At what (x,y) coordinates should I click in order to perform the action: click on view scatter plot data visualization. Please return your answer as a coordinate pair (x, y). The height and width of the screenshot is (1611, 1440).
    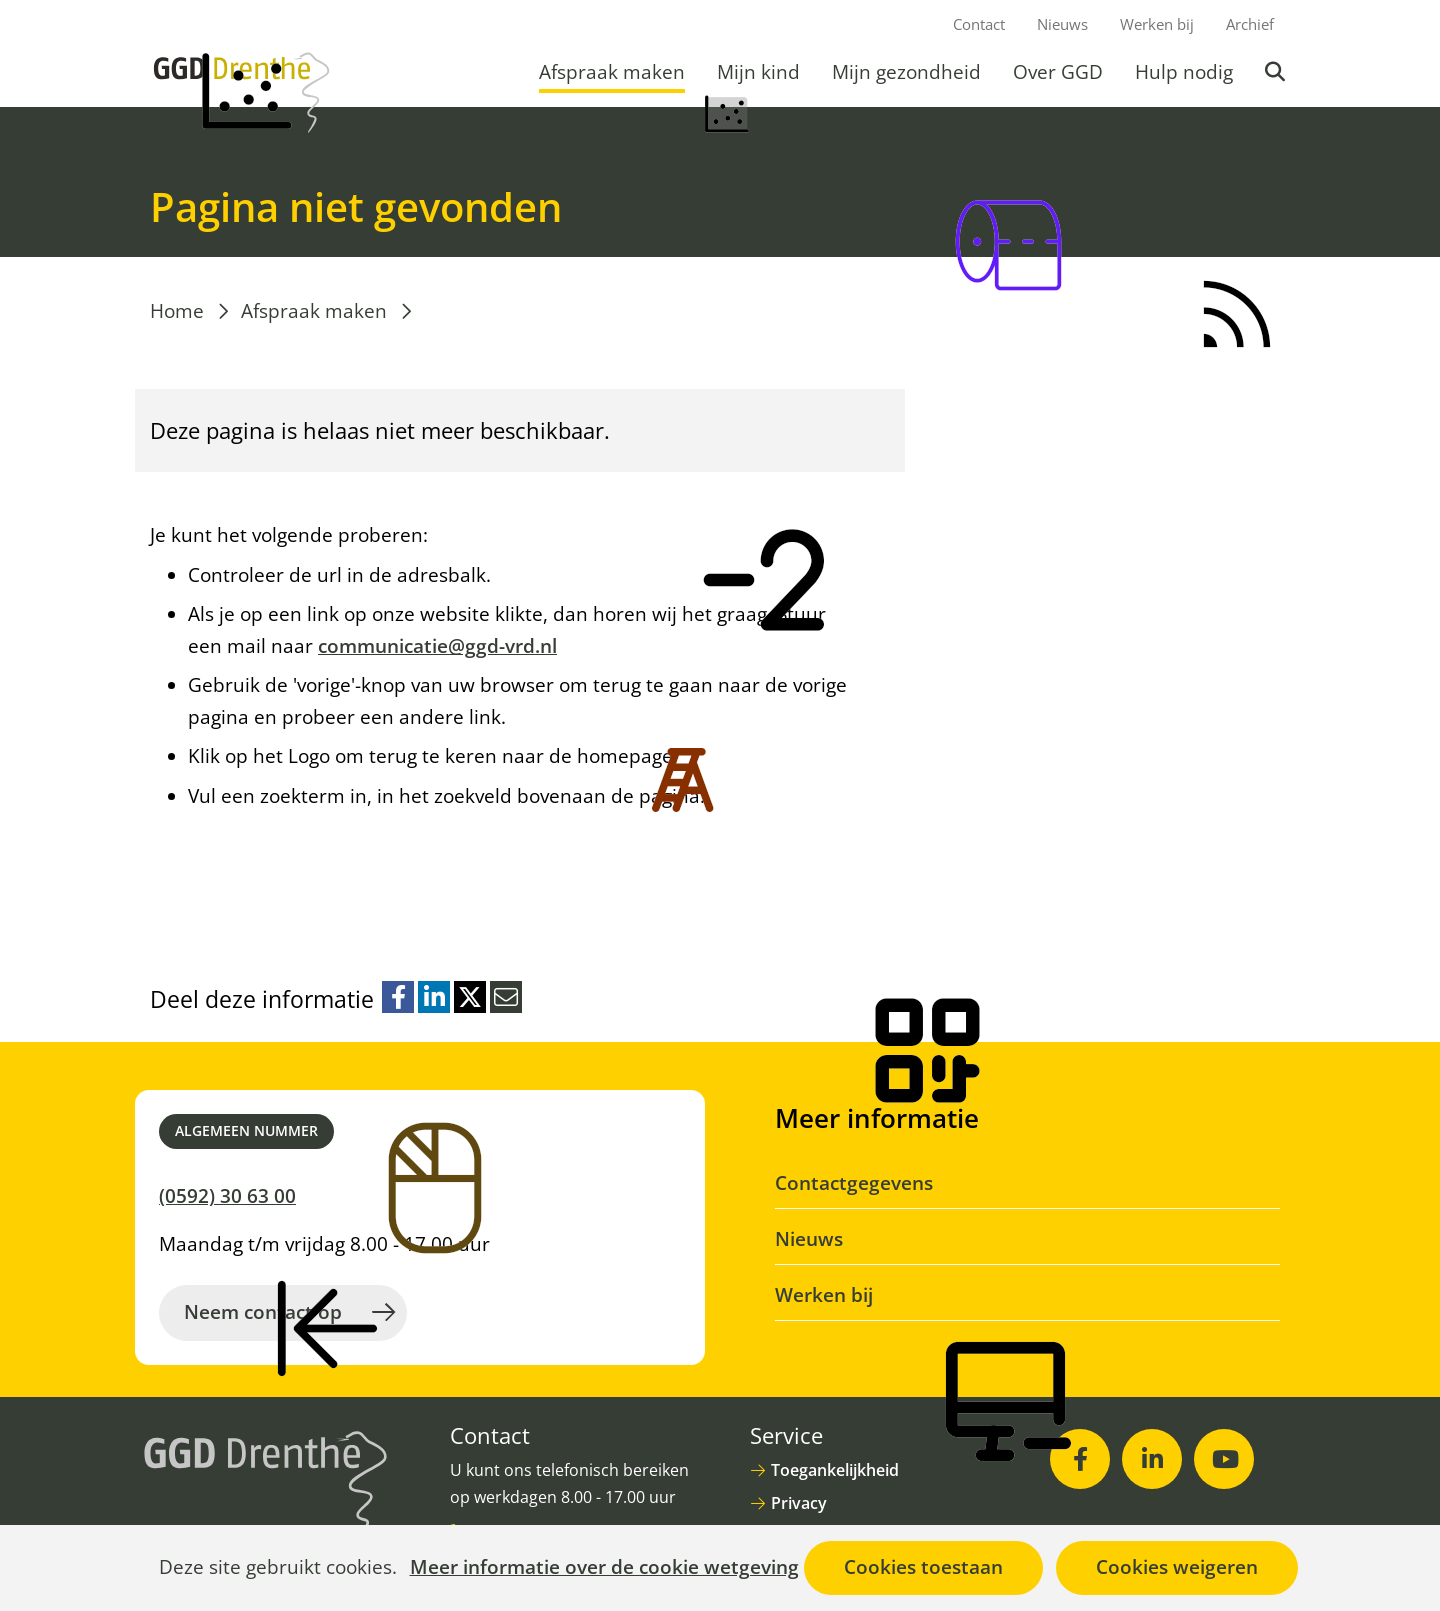
    Looking at the image, I should click on (727, 114).